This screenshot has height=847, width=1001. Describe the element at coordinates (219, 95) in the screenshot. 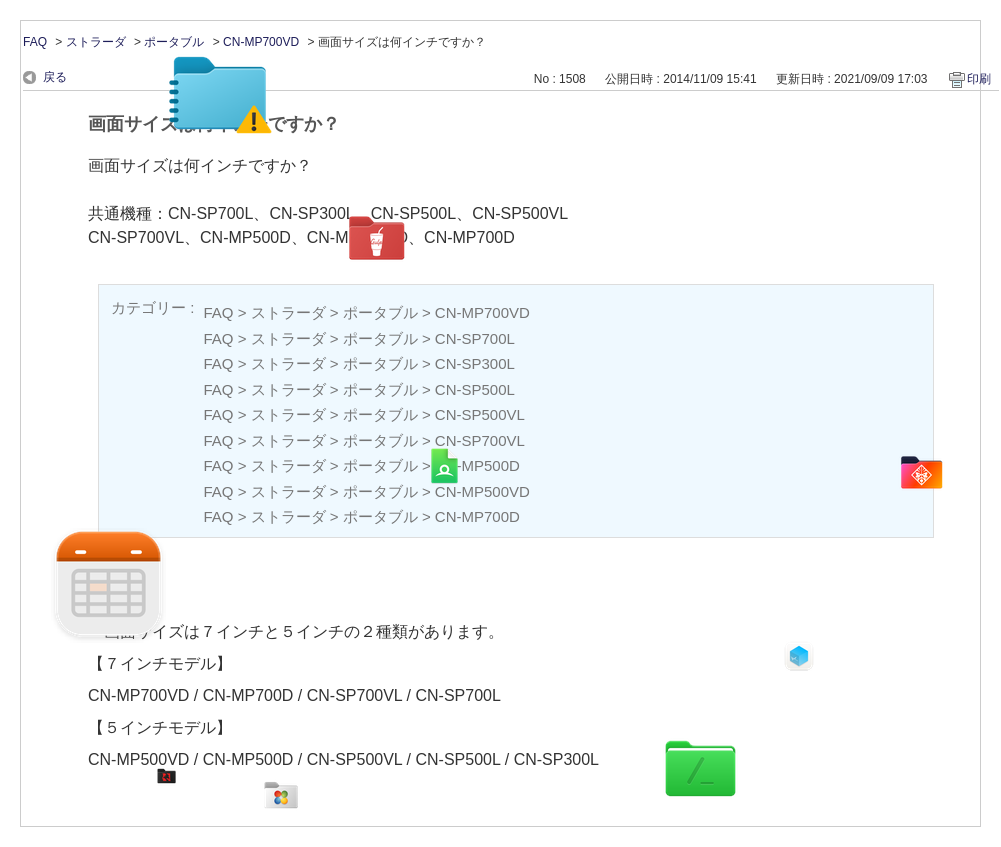

I see `access system log files` at that location.